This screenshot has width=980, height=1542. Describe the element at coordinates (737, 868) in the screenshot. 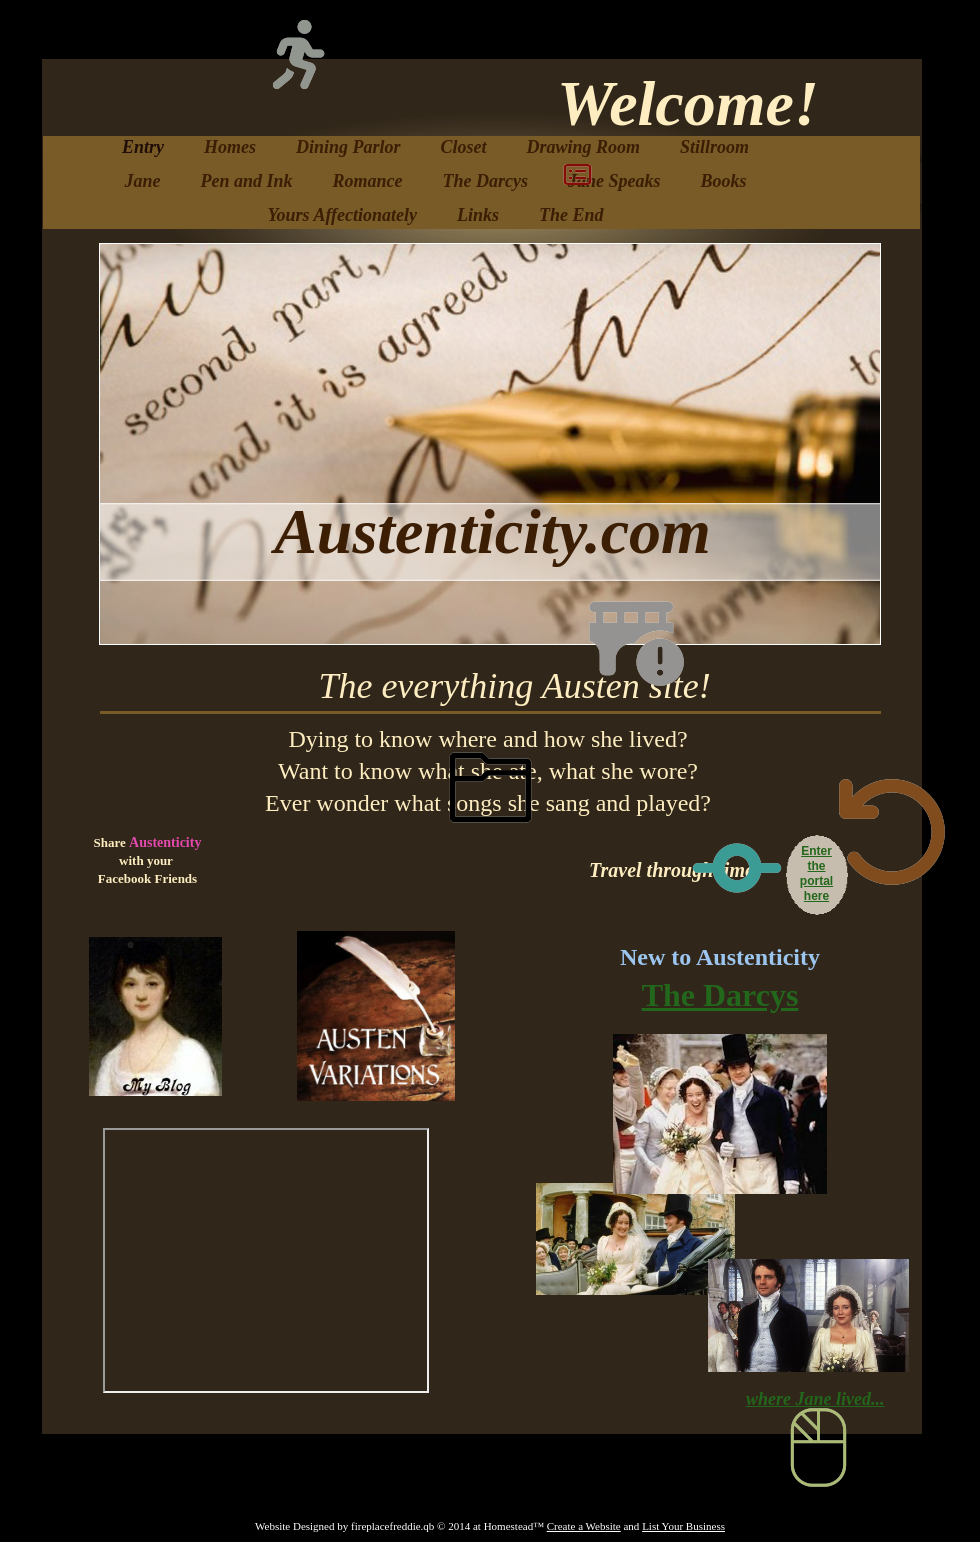

I see `view commit history` at that location.